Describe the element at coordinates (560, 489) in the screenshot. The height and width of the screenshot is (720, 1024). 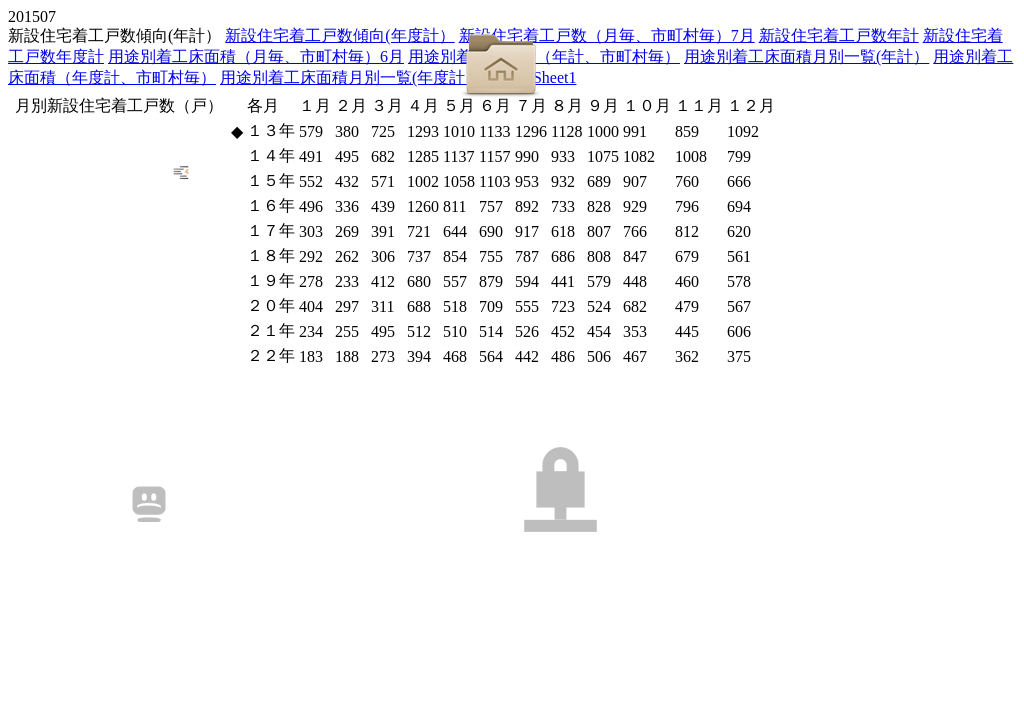
I see `indicates active VPN connection` at that location.